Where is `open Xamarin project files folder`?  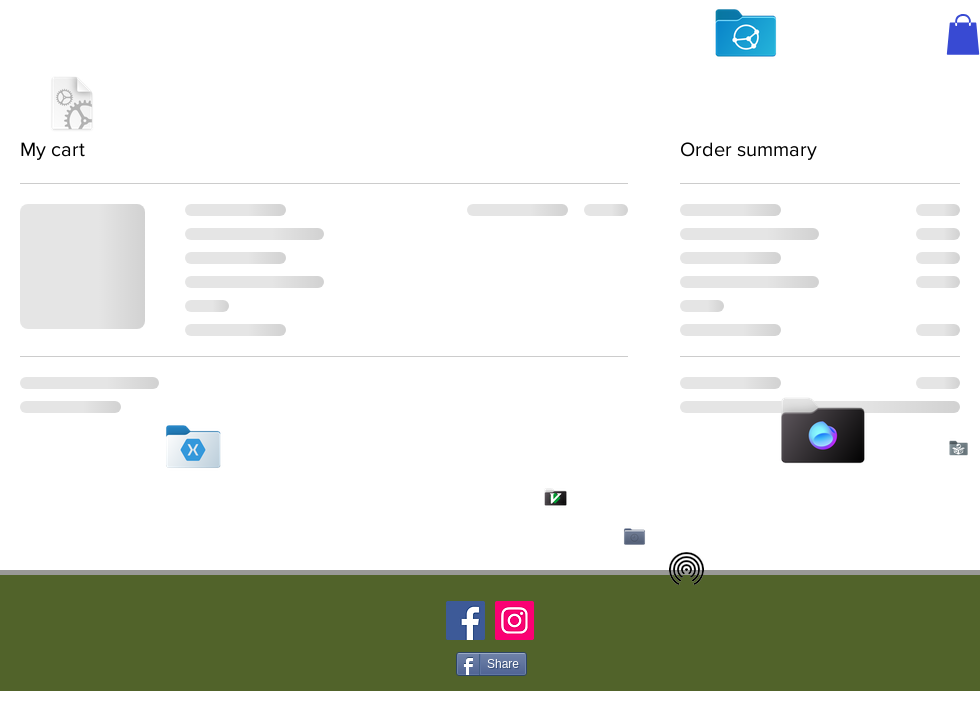 open Xamarin project files folder is located at coordinates (193, 448).